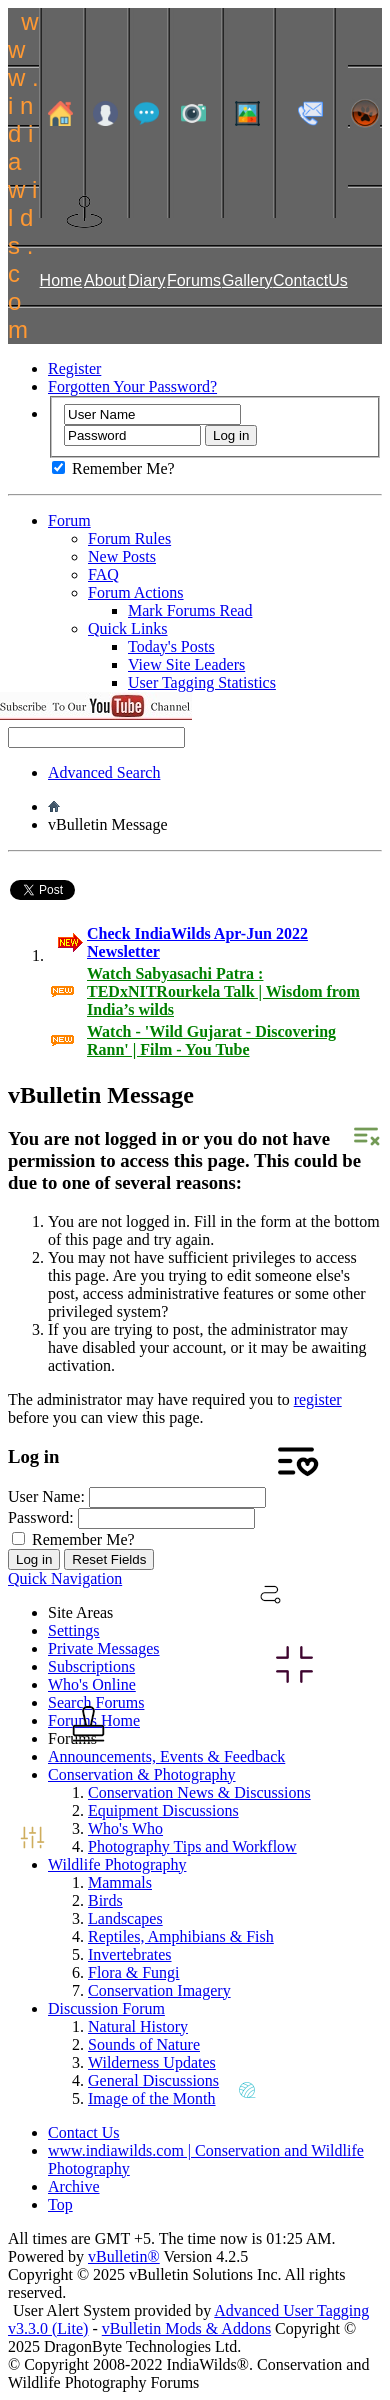  I want to click on remove a playlist, so click(366, 1135).